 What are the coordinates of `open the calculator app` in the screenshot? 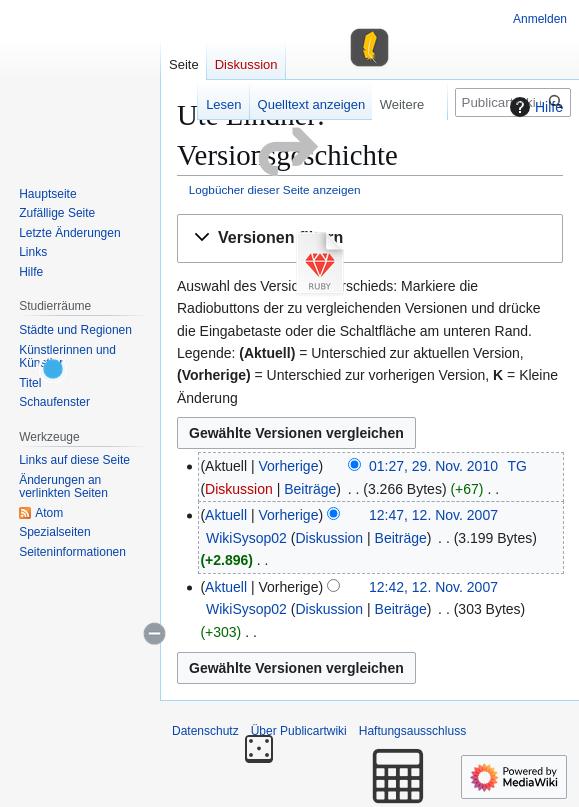 It's located at (396, 776).